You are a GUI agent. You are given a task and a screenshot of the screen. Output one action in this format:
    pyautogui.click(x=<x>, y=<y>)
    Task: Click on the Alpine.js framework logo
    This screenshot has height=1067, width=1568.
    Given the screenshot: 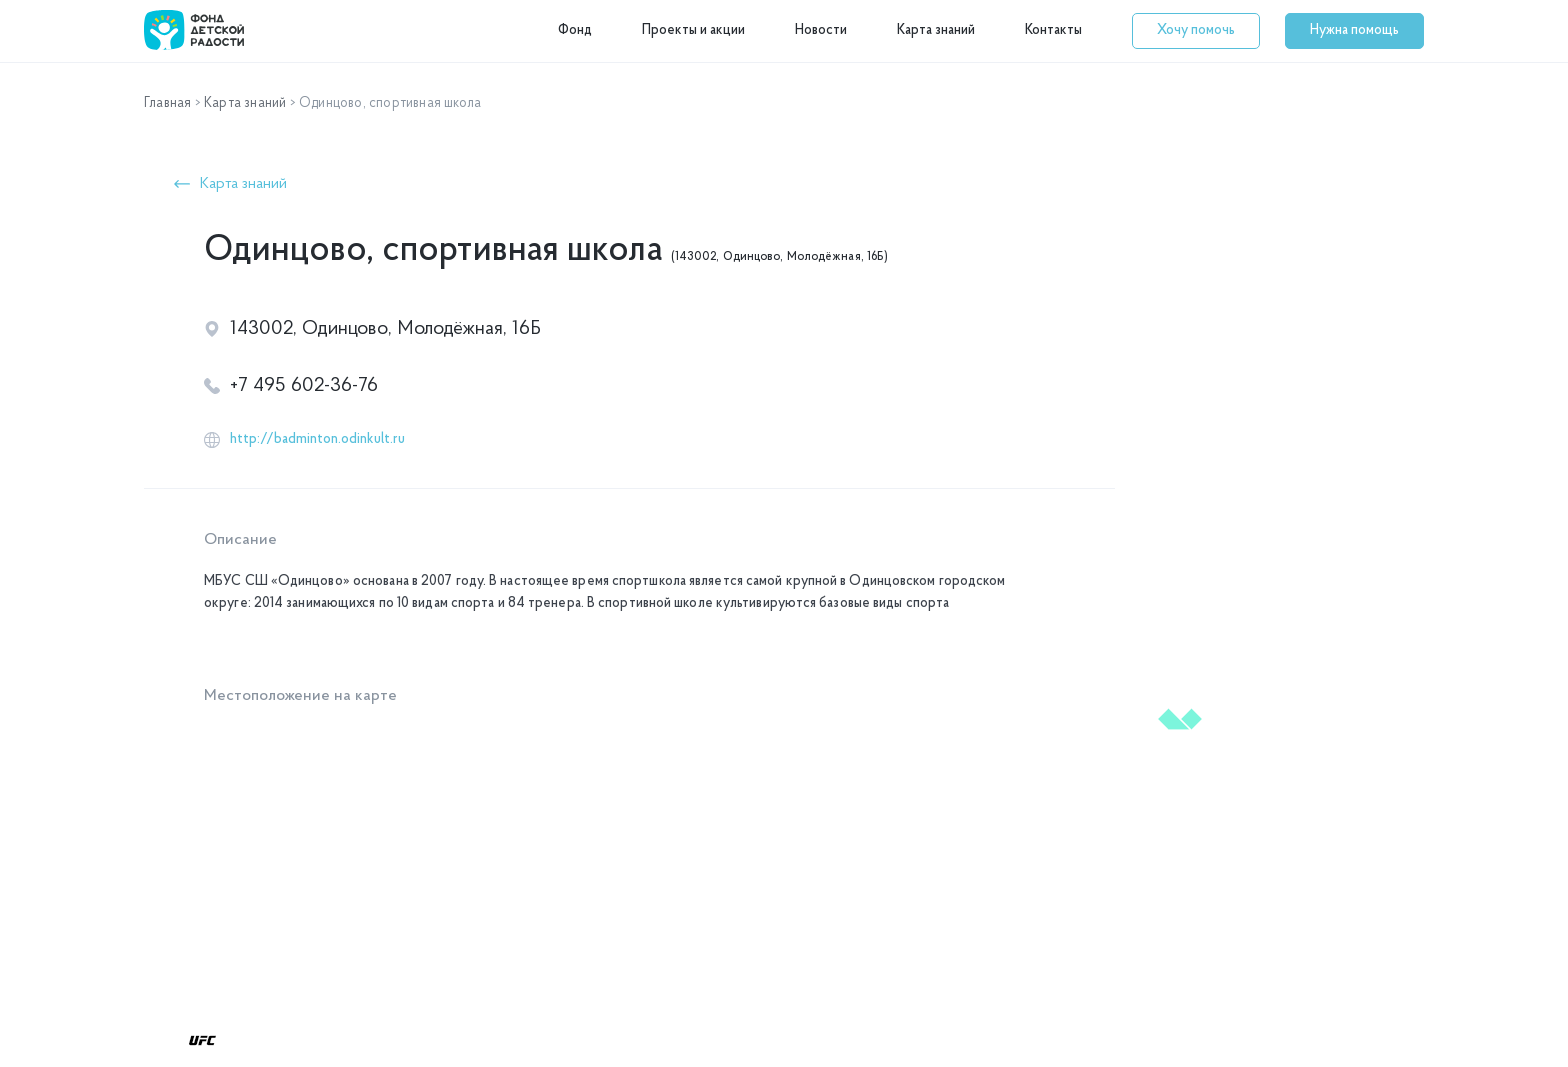 What is the action you would take?
    pyautogui.click(x=1180, y=719)
    